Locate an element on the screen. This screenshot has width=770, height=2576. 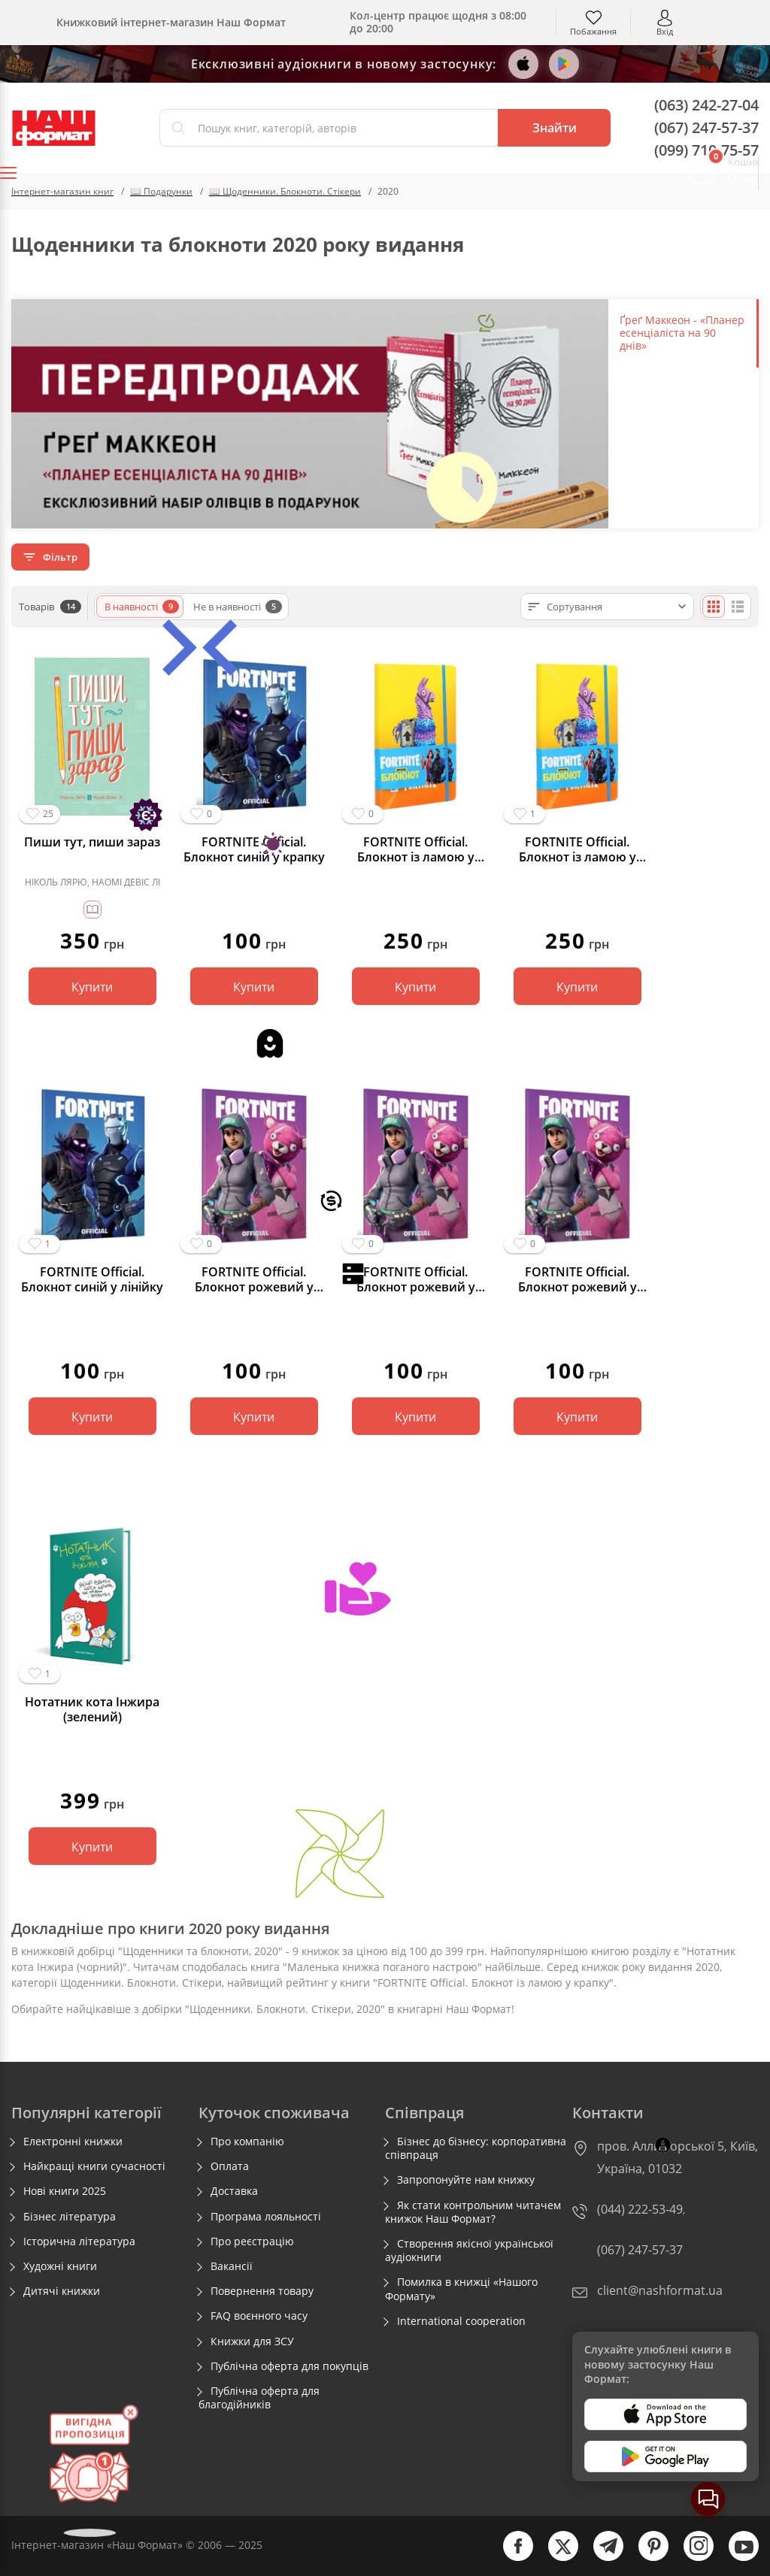
friendly ghost avatar or profile icon is located at coordinates (270, 1043).